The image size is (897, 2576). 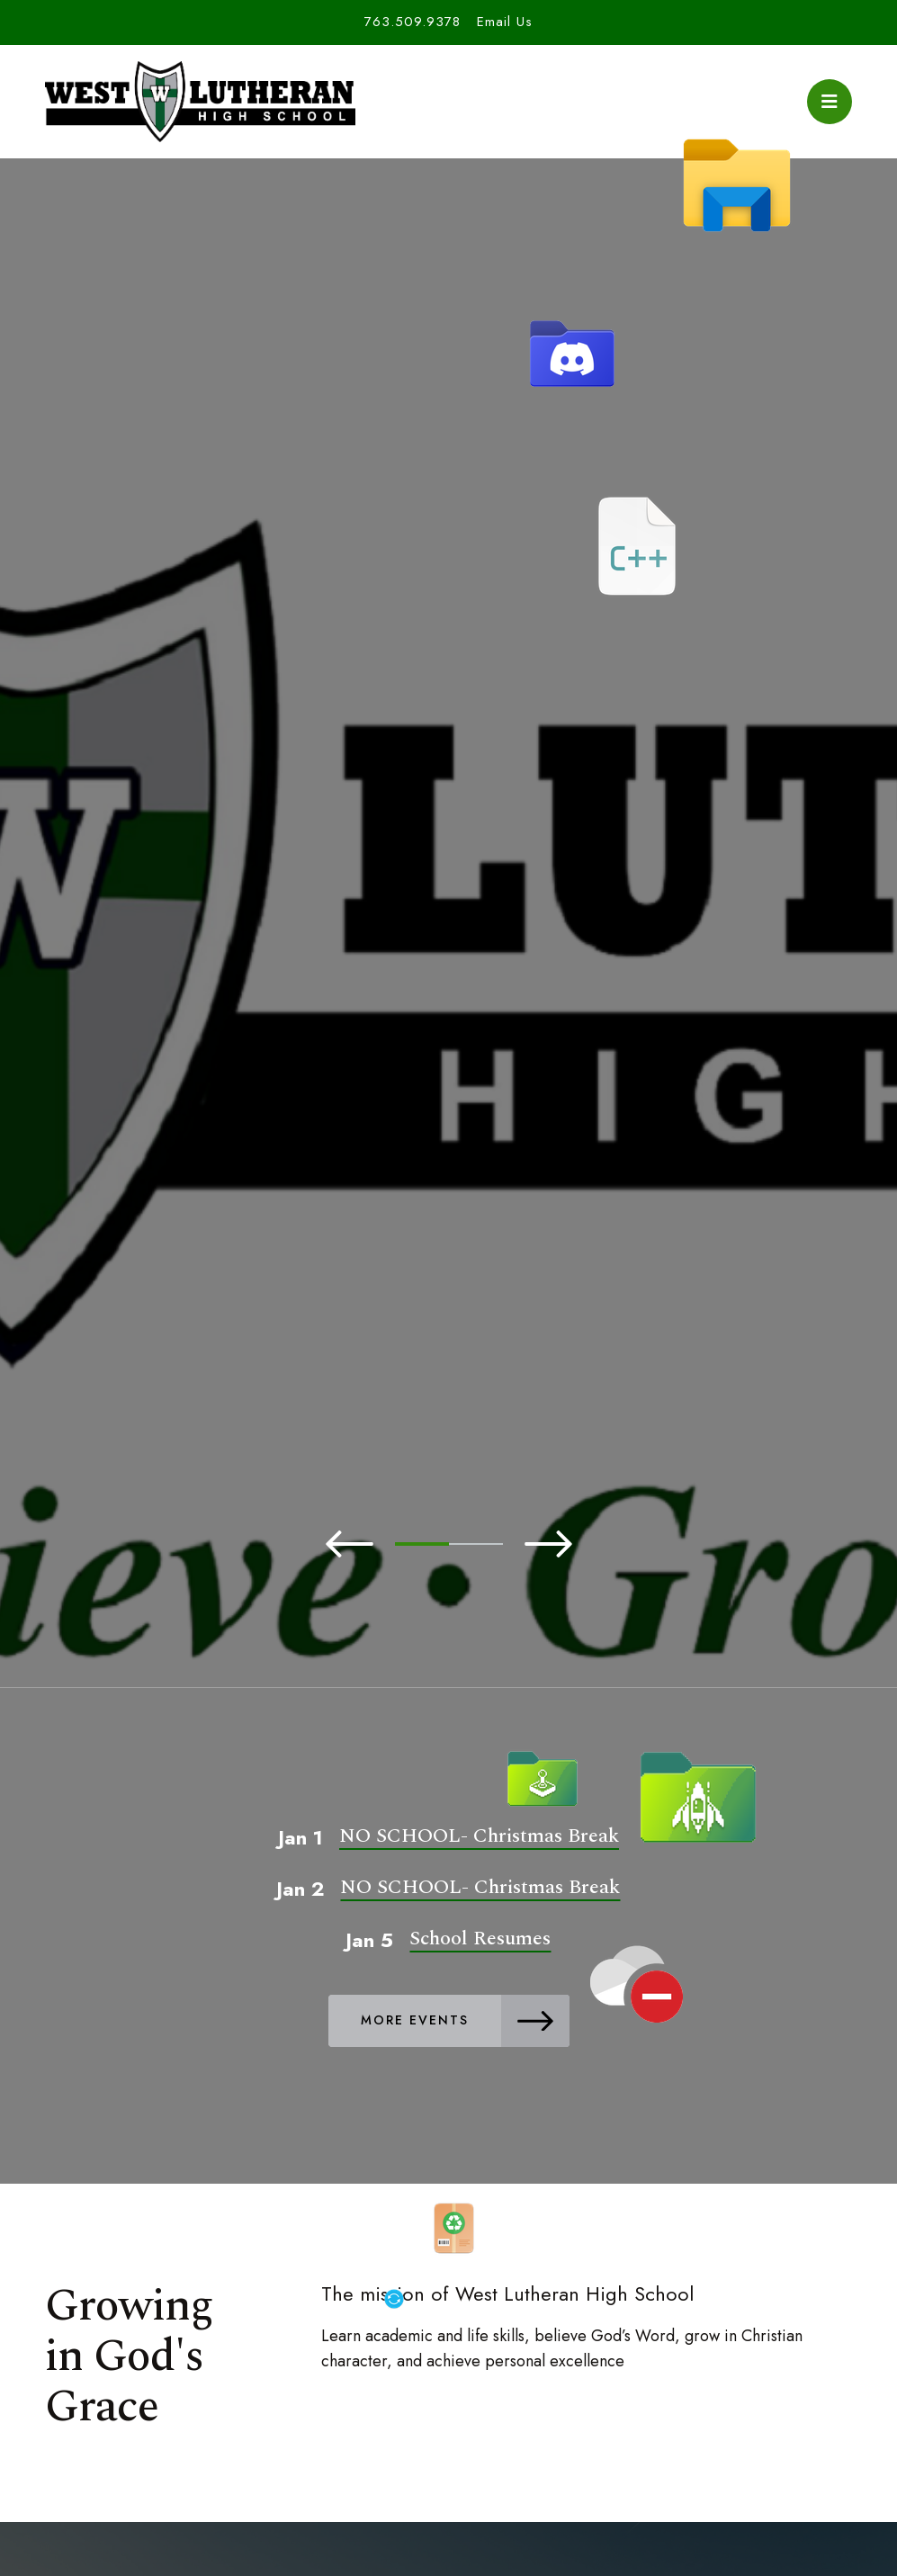 What do you see at coordinates (571, 355) in the screenshot?
I see `folder for discord-related files` at bounding box center [571, 355].